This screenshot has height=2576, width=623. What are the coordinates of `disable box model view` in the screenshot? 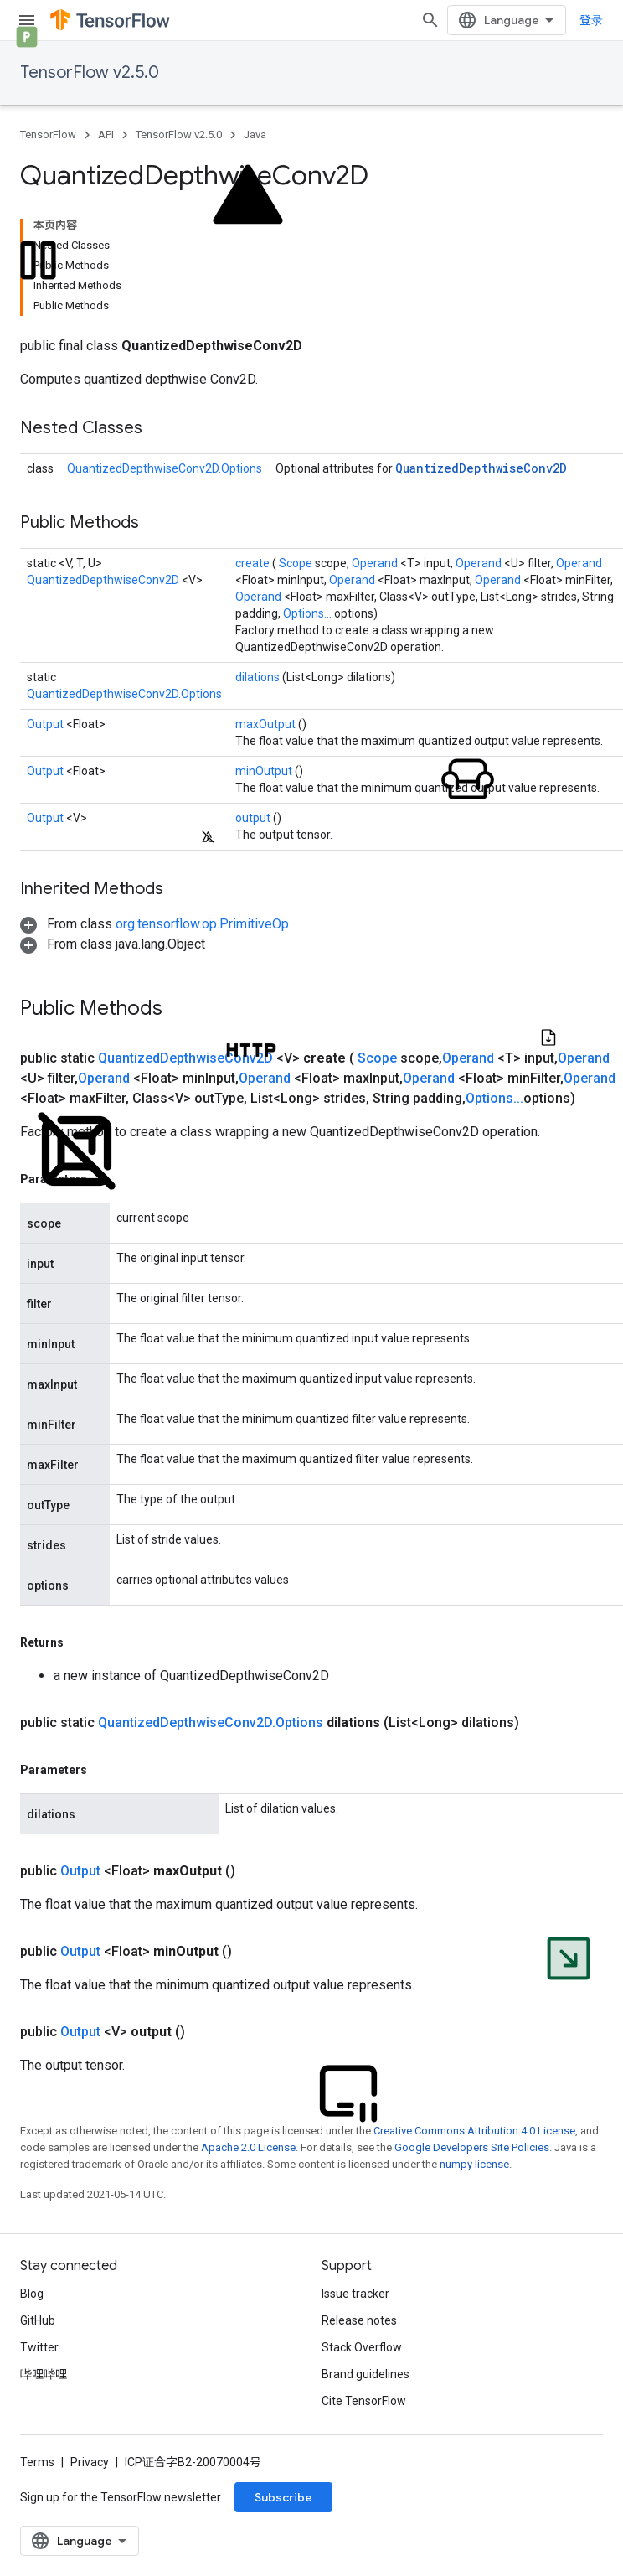 It's located at (76, 1151).